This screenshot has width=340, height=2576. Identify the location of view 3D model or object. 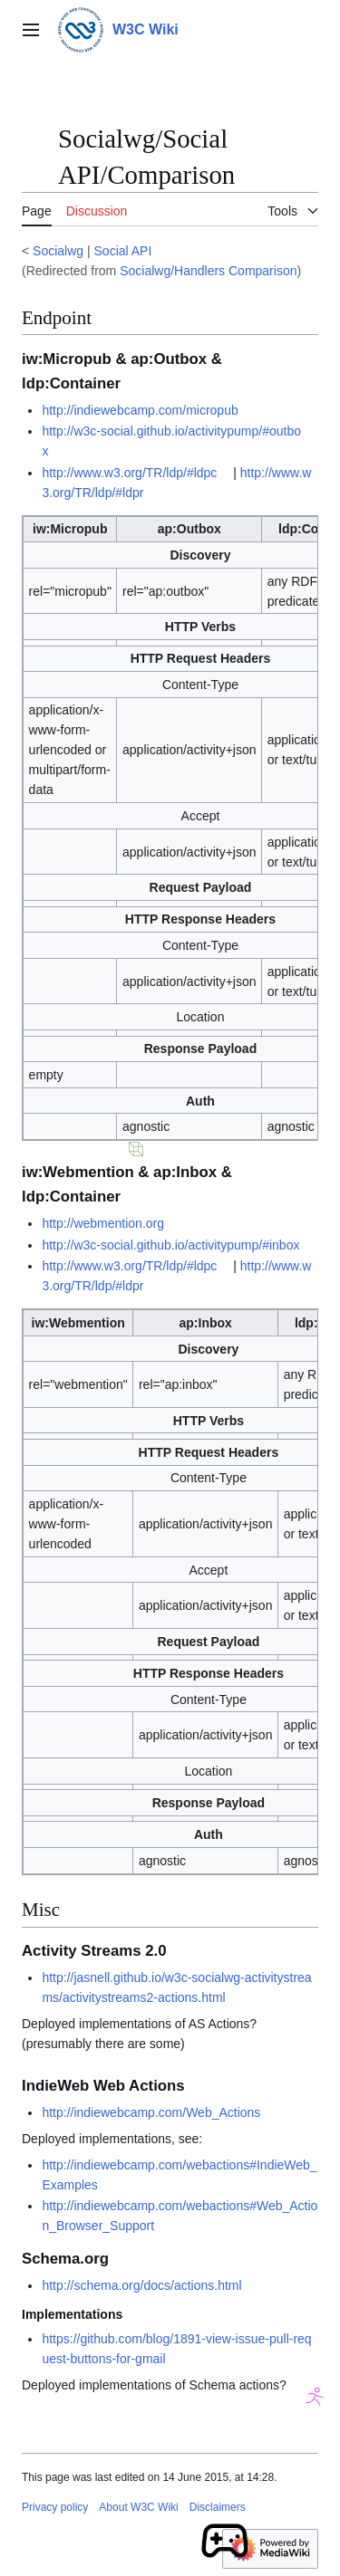
(136, 1149).